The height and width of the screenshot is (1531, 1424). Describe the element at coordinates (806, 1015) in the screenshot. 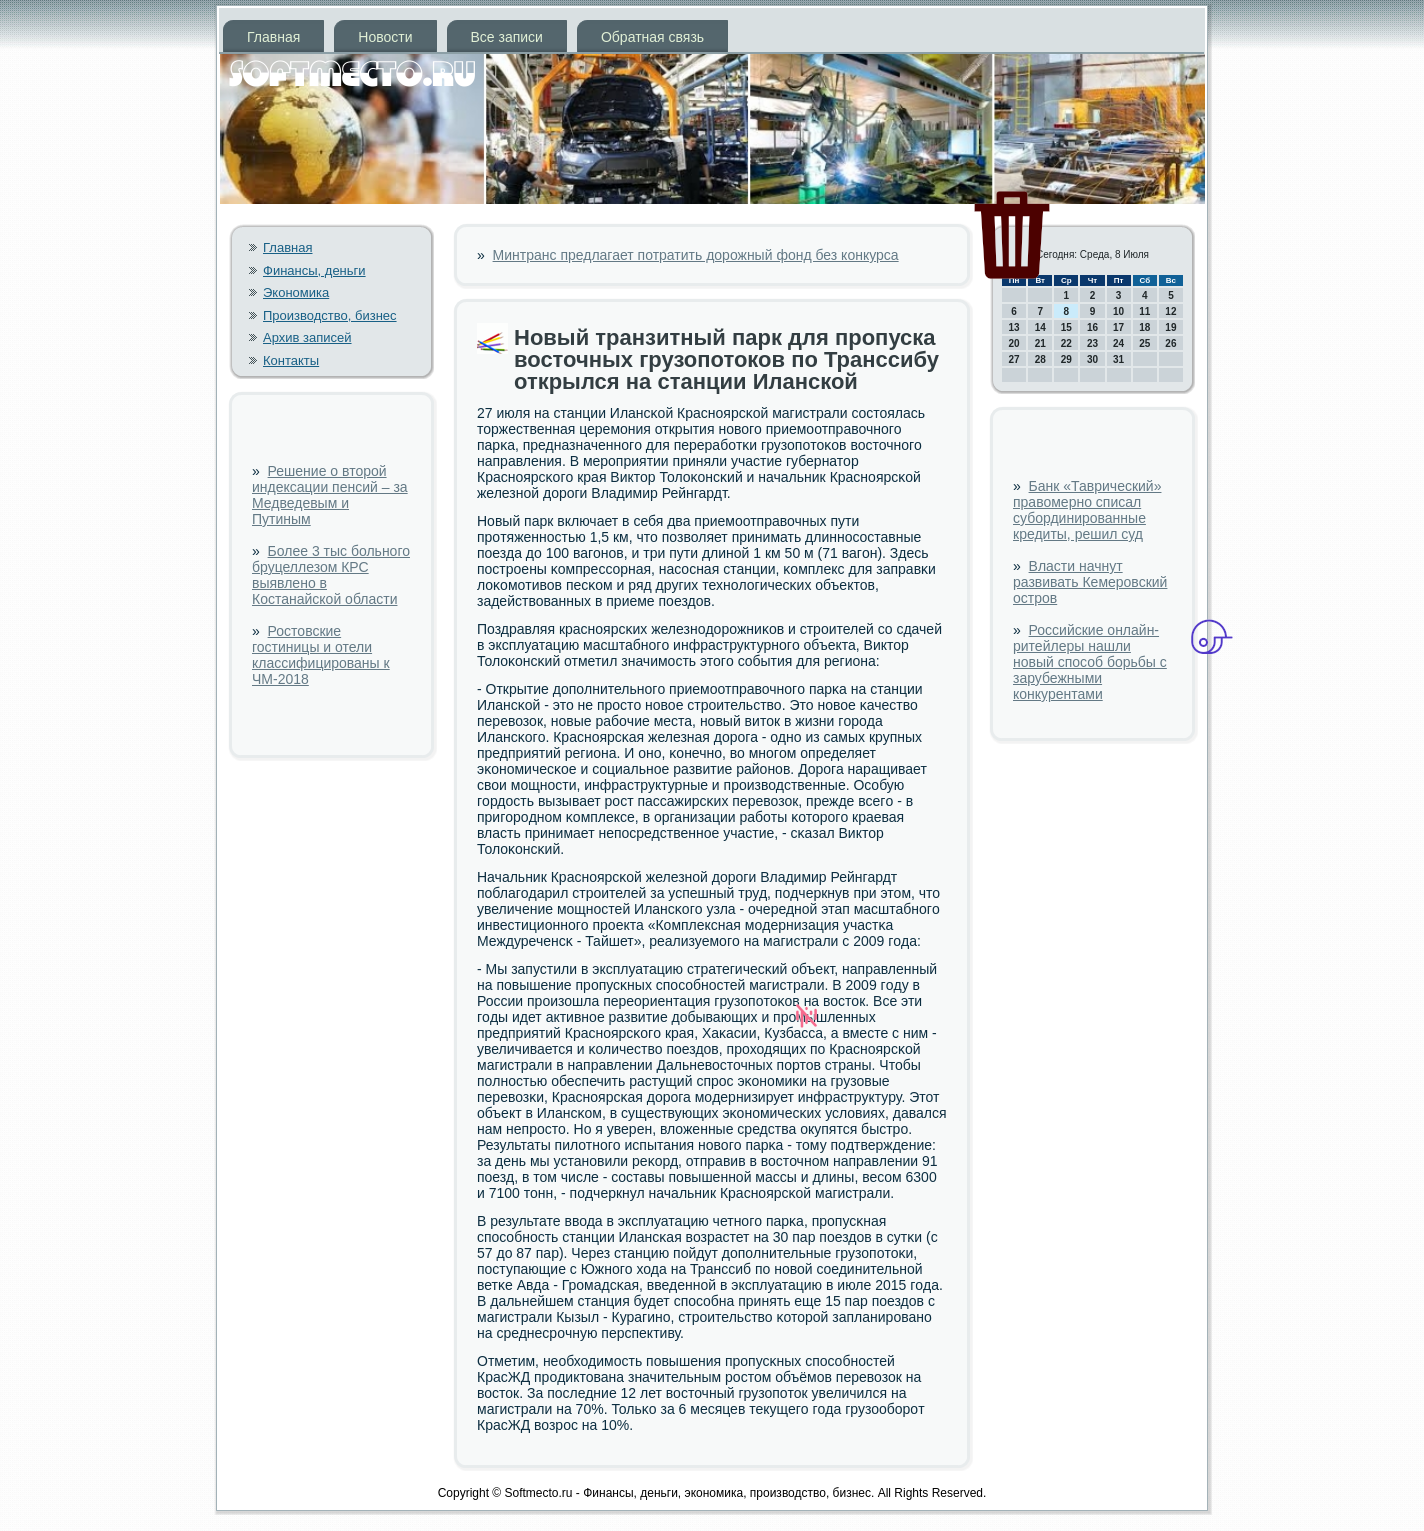

I see `mute or disable audio input` at that location.